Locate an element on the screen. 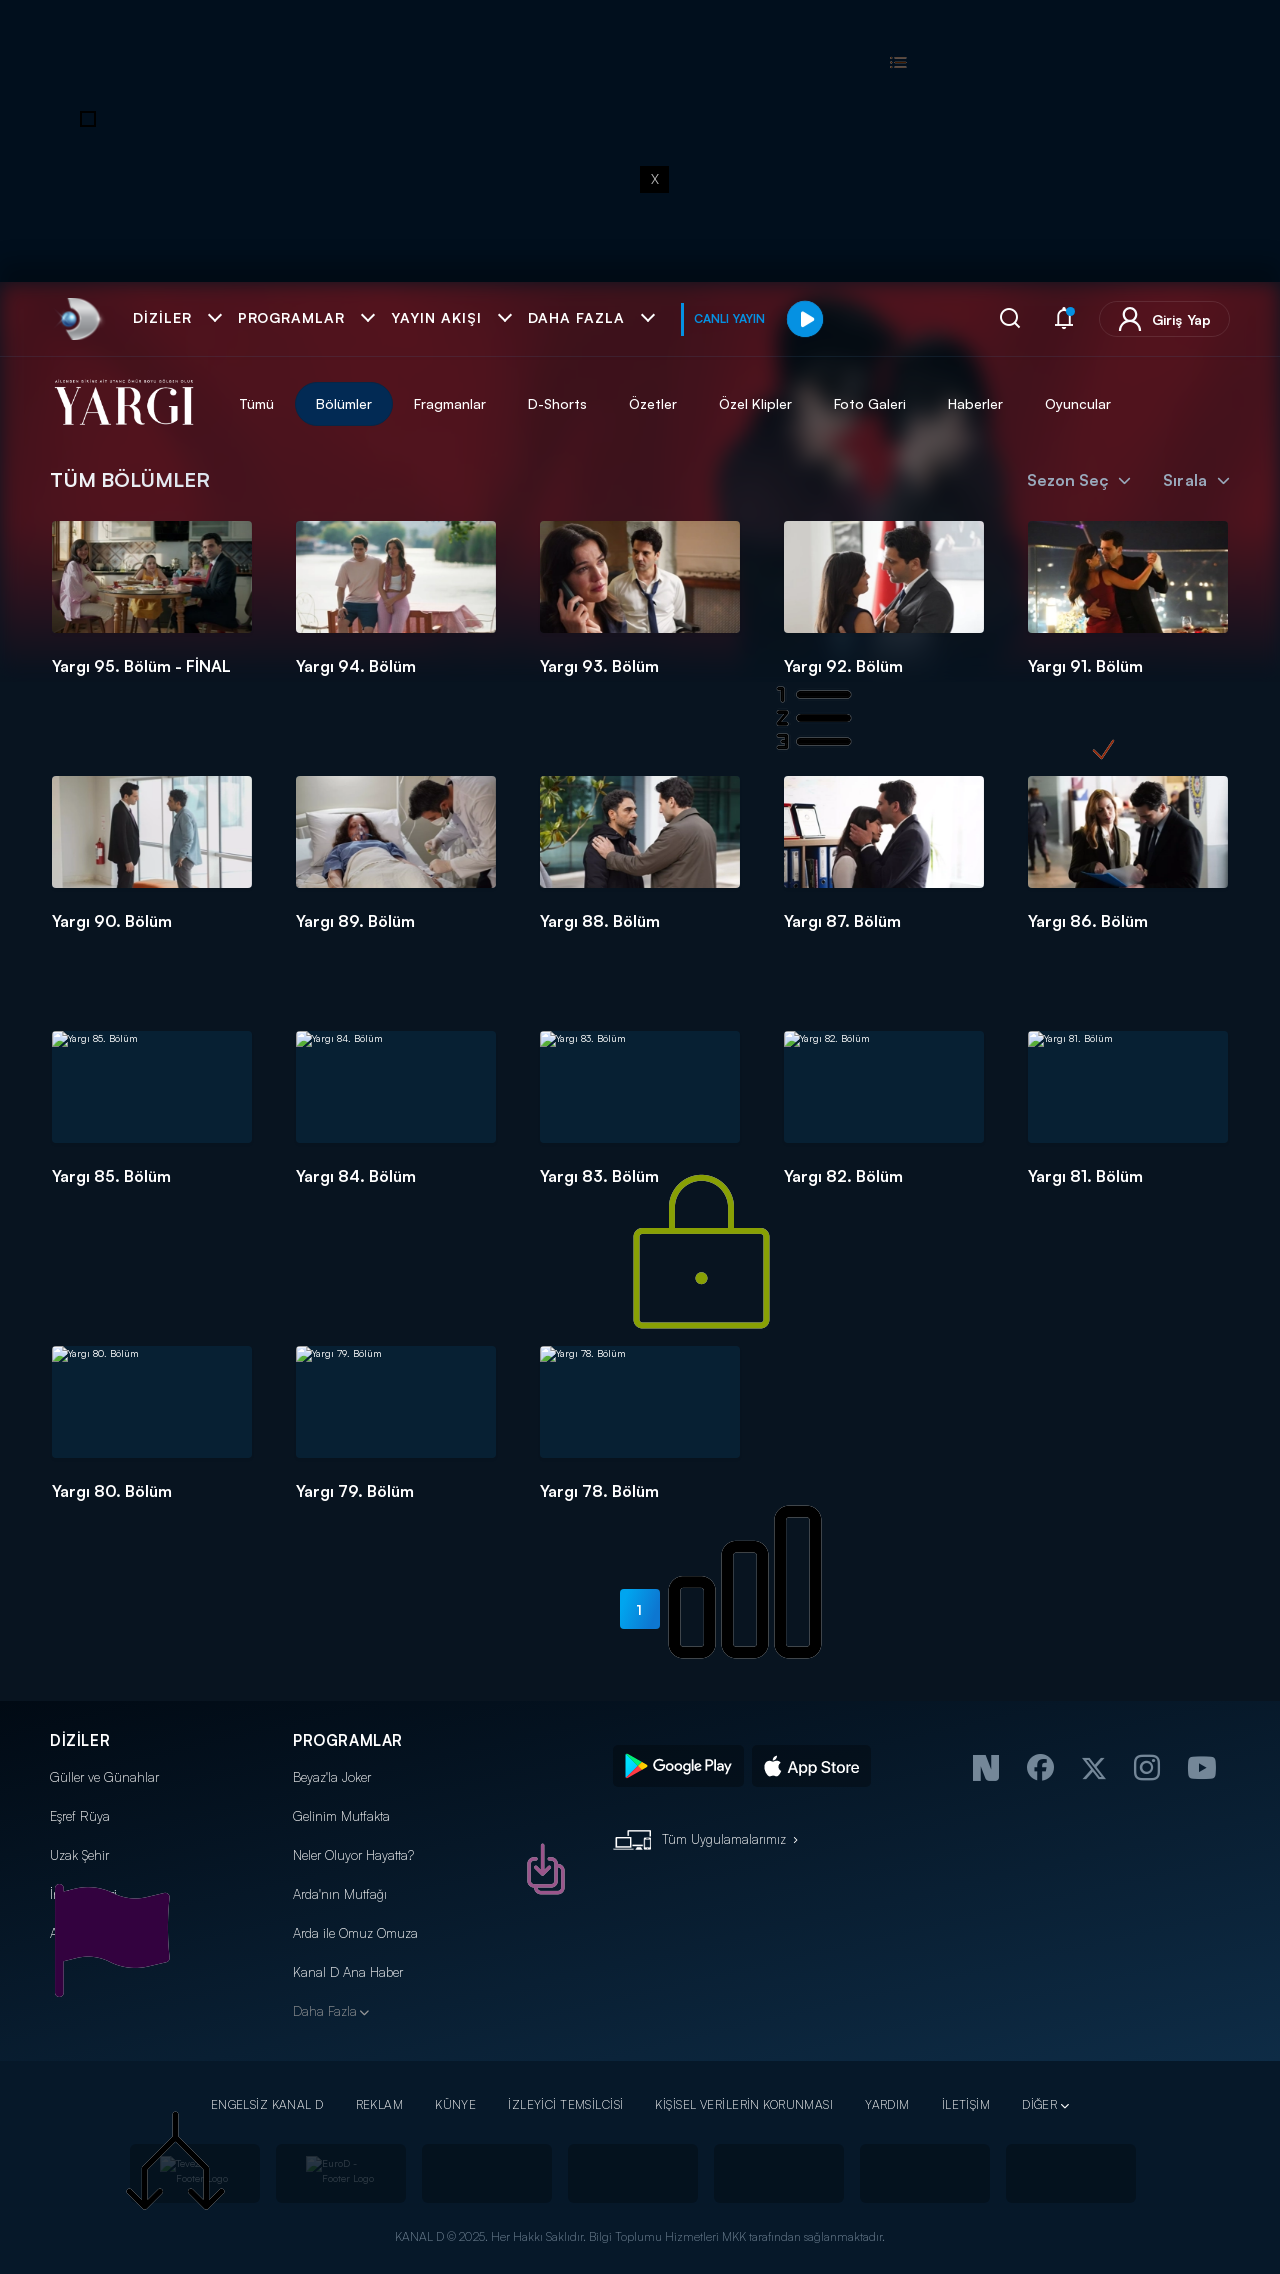 The image size is (1280, 2274). flag or report content is located at coordinates (111, 1940).